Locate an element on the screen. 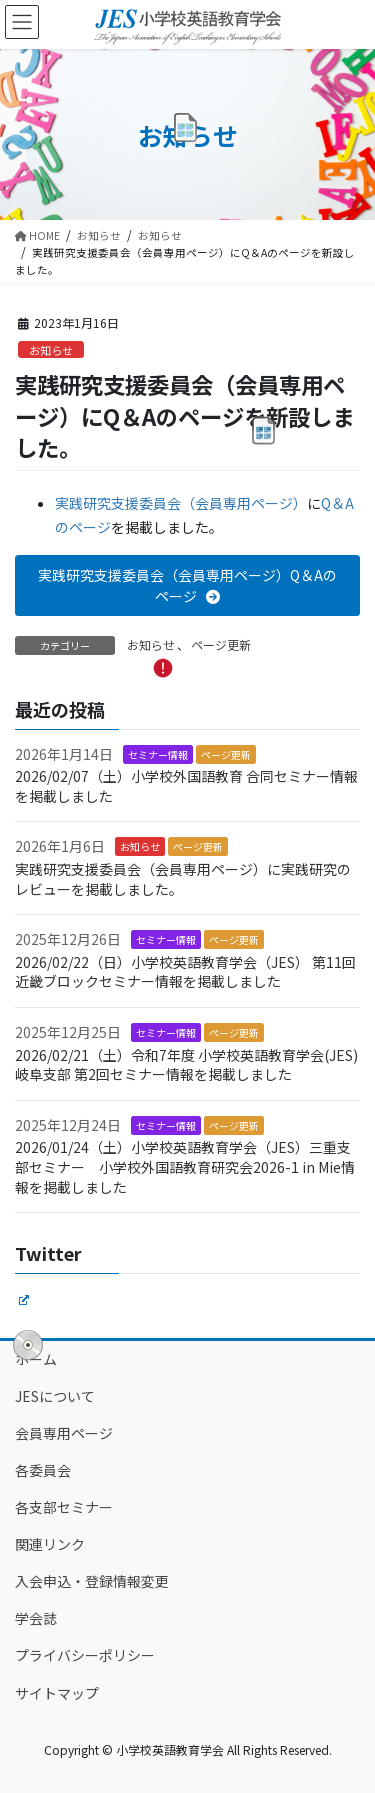 This screenshot has width=375, height=1793. indicates a critical error or dangerous action is located at coordinates (163, 668).